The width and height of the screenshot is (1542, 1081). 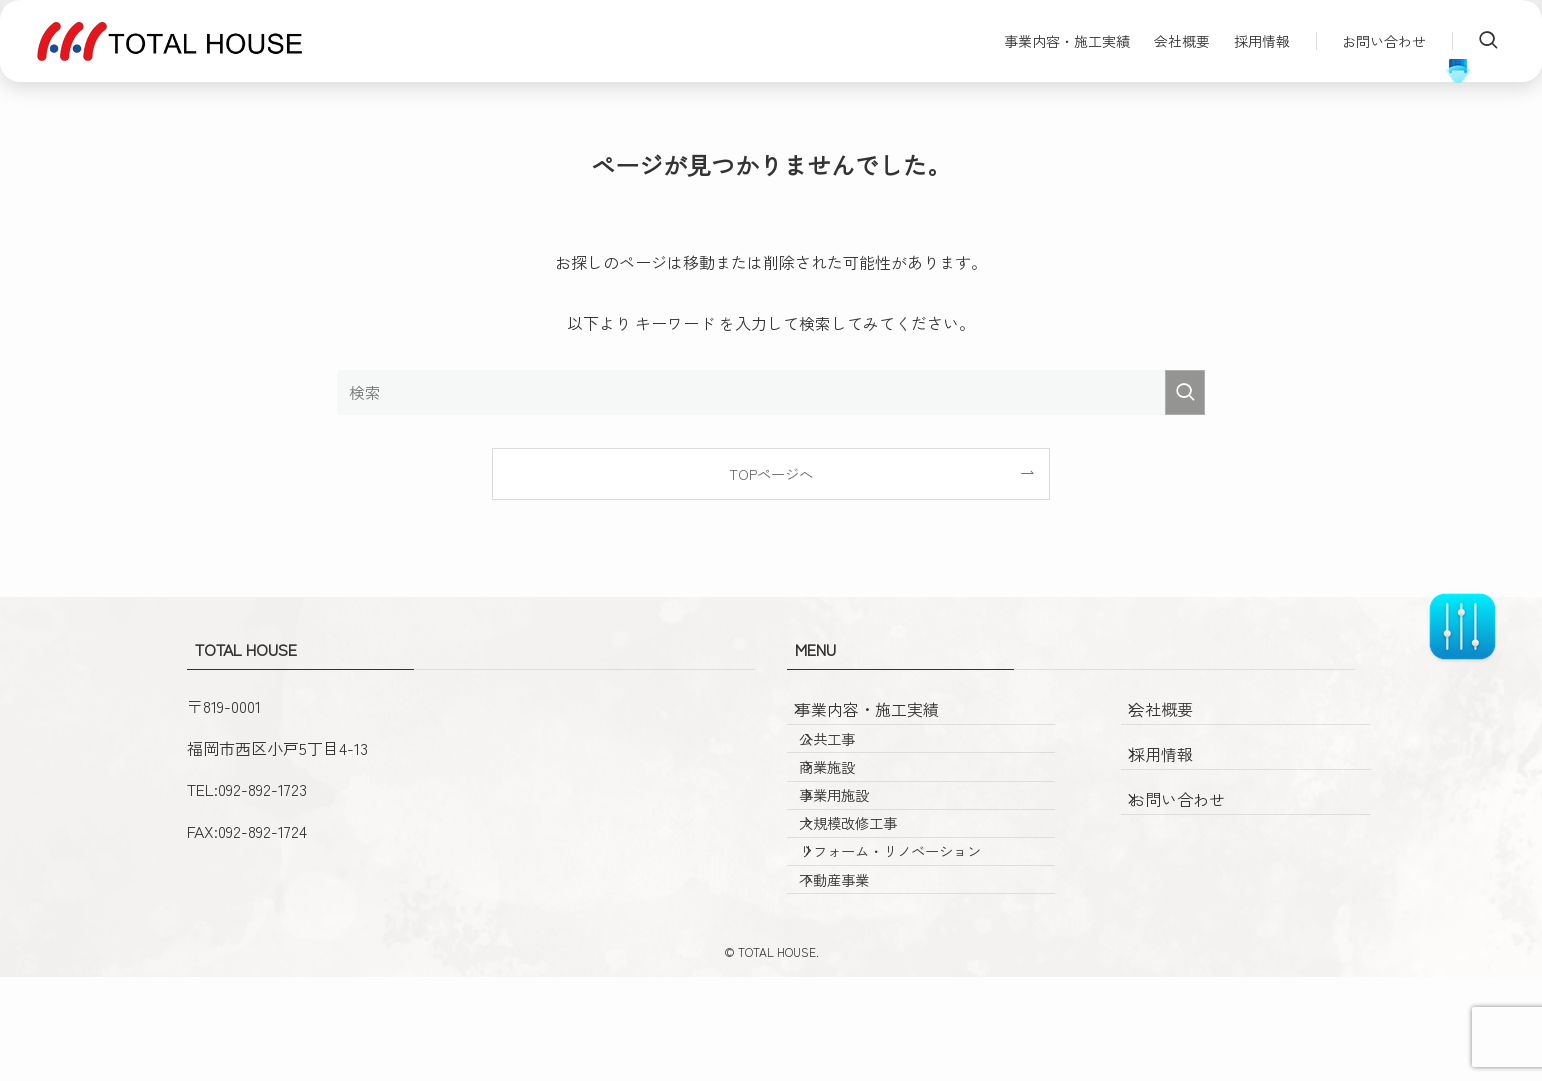 What do you see at coordinates (1458, 71) in the screenshot?
I see `open the warehouse app for managing software packages` at bounding box center [1458, 71].